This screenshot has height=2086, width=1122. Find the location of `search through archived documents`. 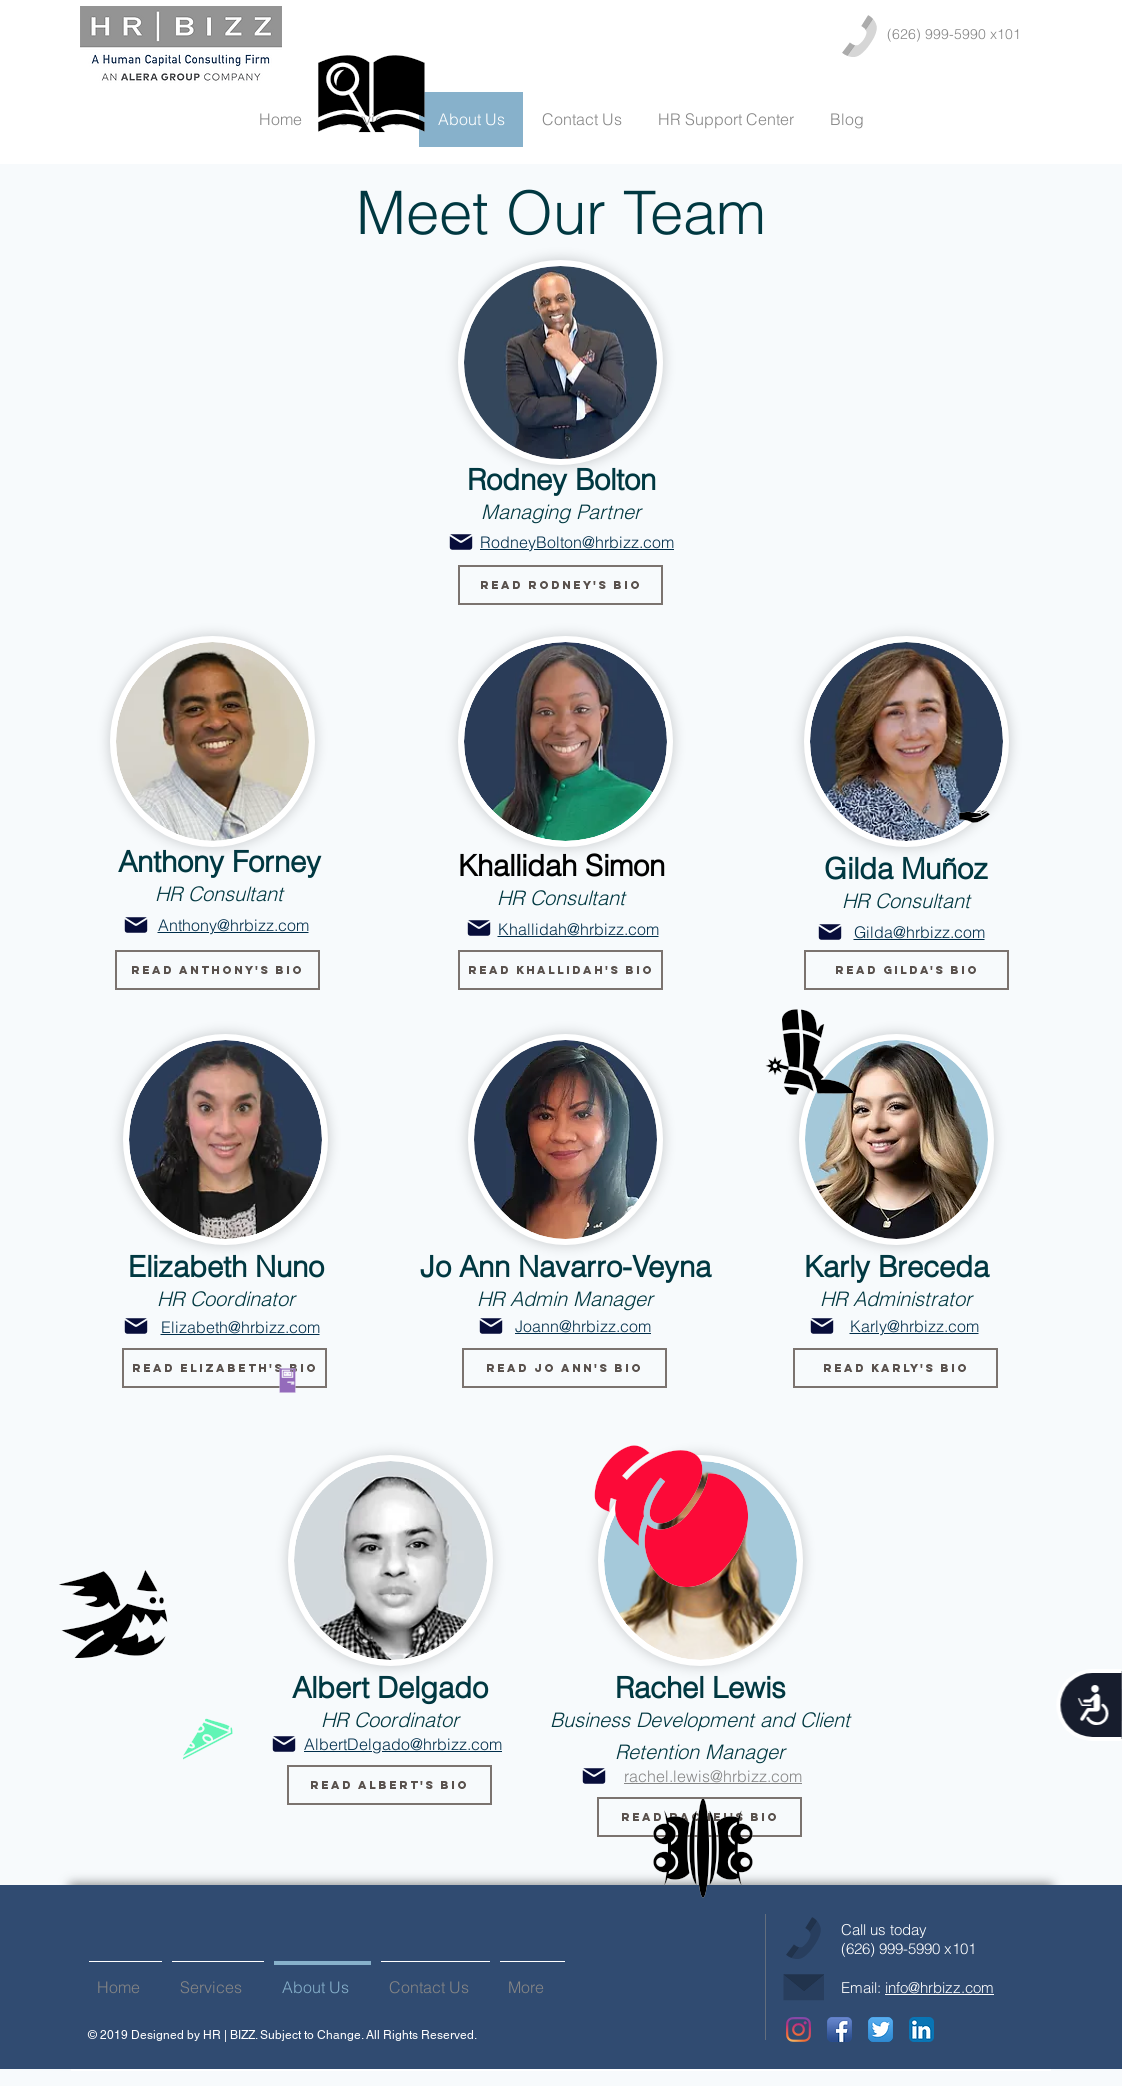

search through archived documents is located at coordinates (371, 93).